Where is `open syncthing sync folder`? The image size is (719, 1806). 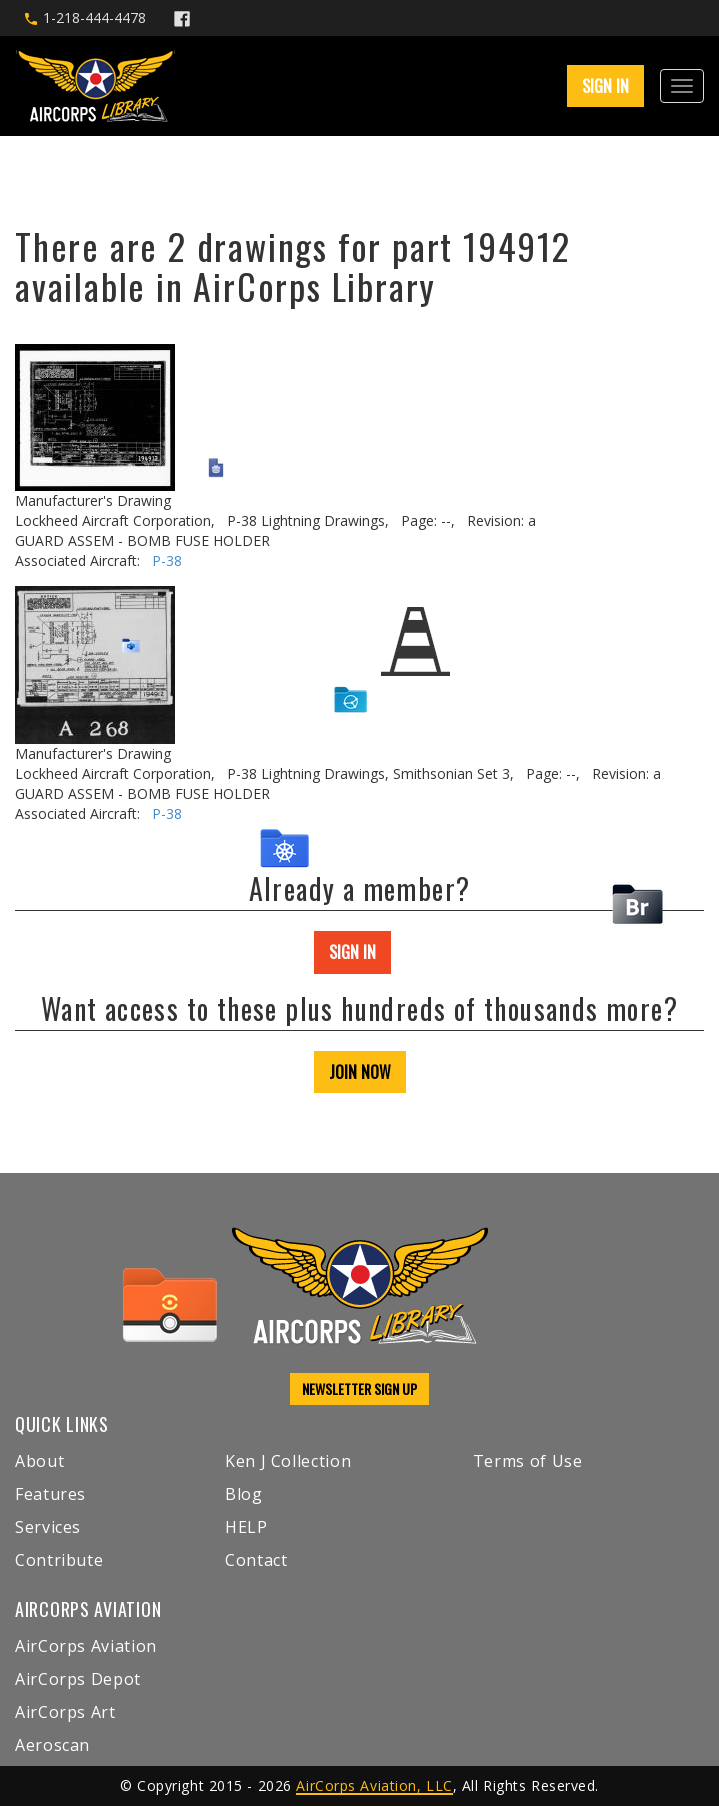 open syncthing sync folder is located at coordinates (350, 700).